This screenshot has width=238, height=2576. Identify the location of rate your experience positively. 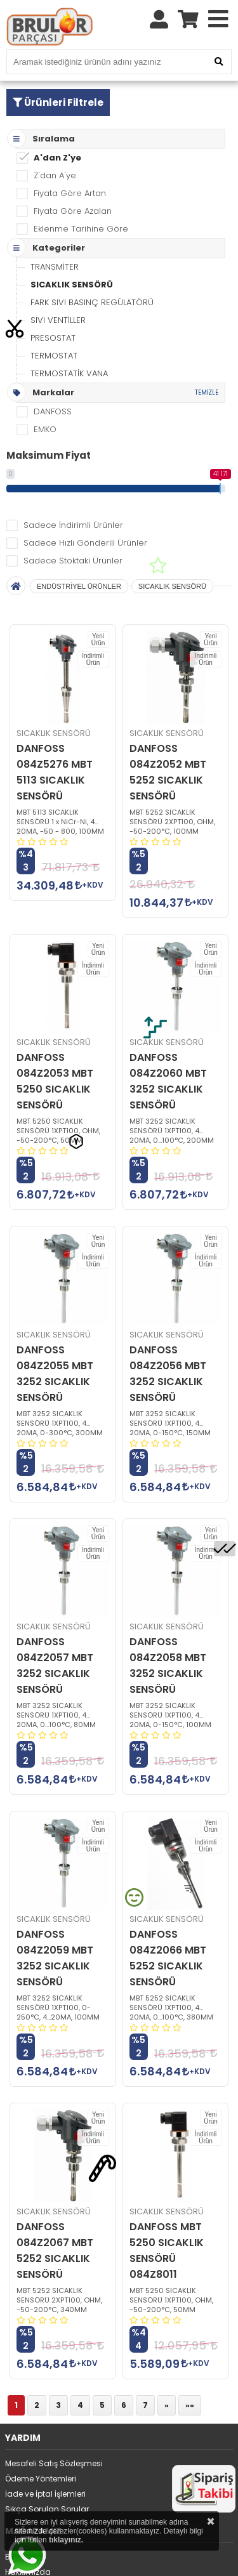
(134, 1897).